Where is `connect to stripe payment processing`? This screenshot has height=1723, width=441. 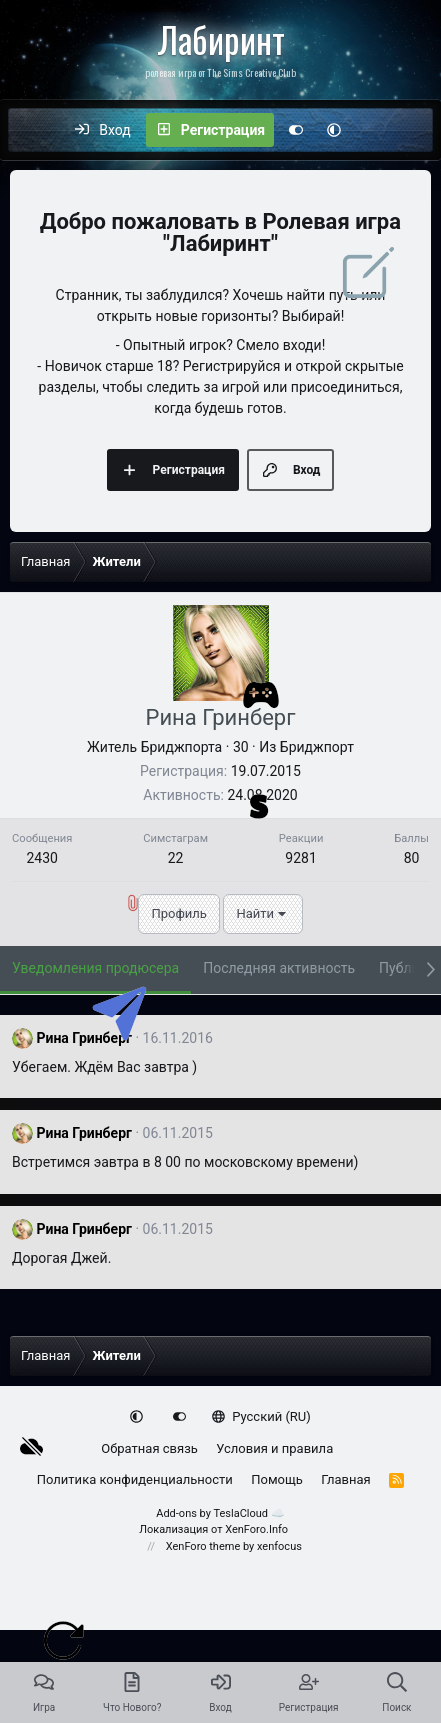 connect to stripe payment processing is located at coordinates (258, 806).